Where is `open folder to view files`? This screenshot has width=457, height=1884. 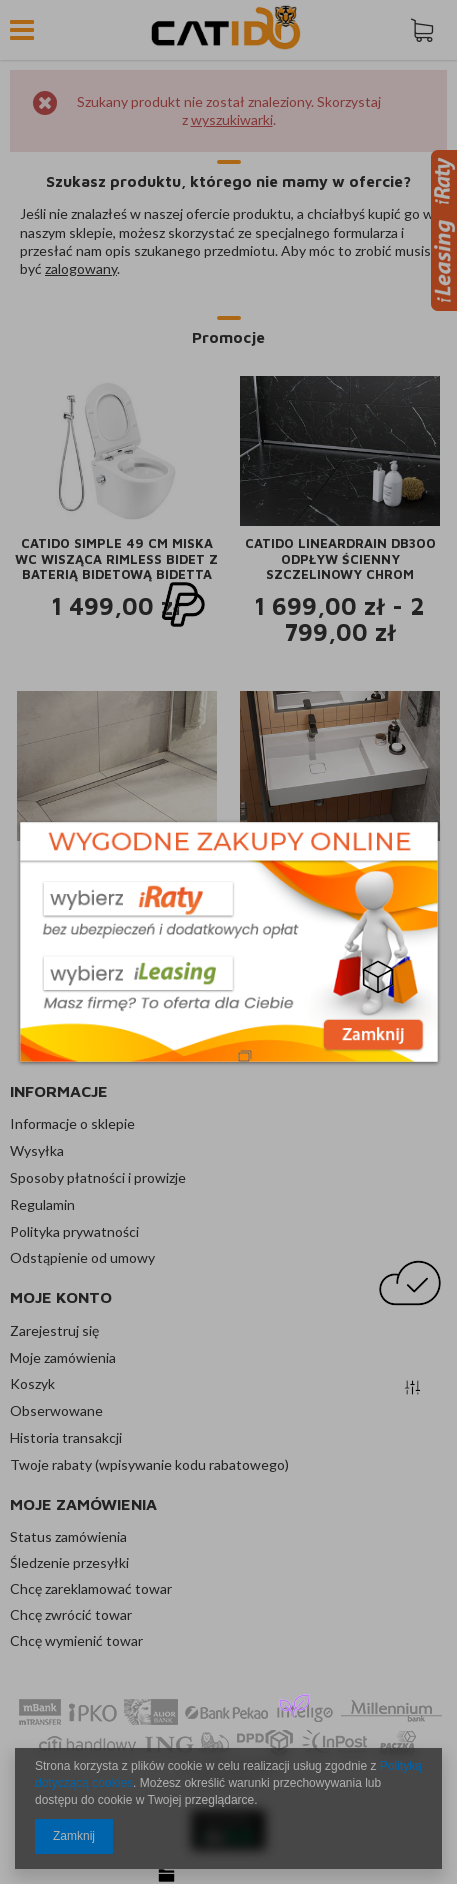
open folder to view files is located at coordinates (166, 1875).